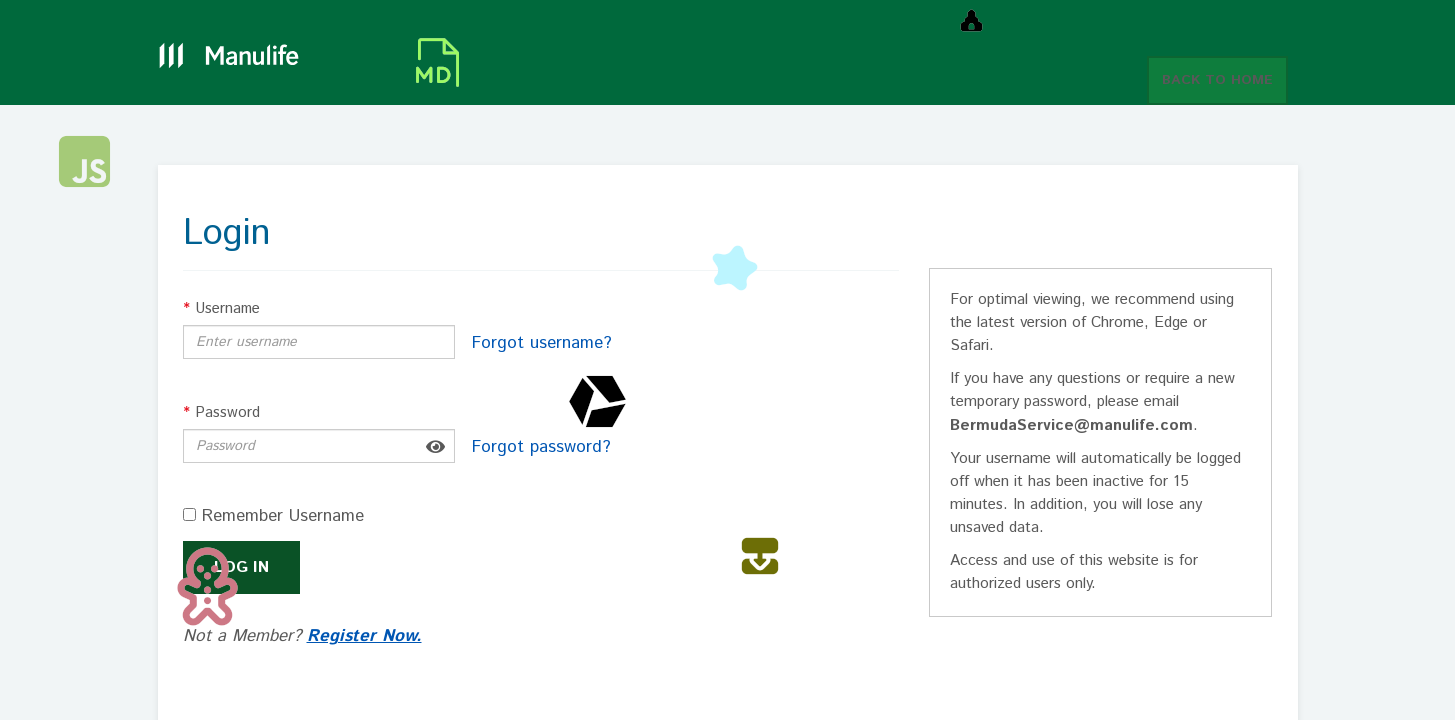  What do you see at coordinates (438, 62) in the screenshot?
I see `open a markdown file` at bounding box center [438, 62].